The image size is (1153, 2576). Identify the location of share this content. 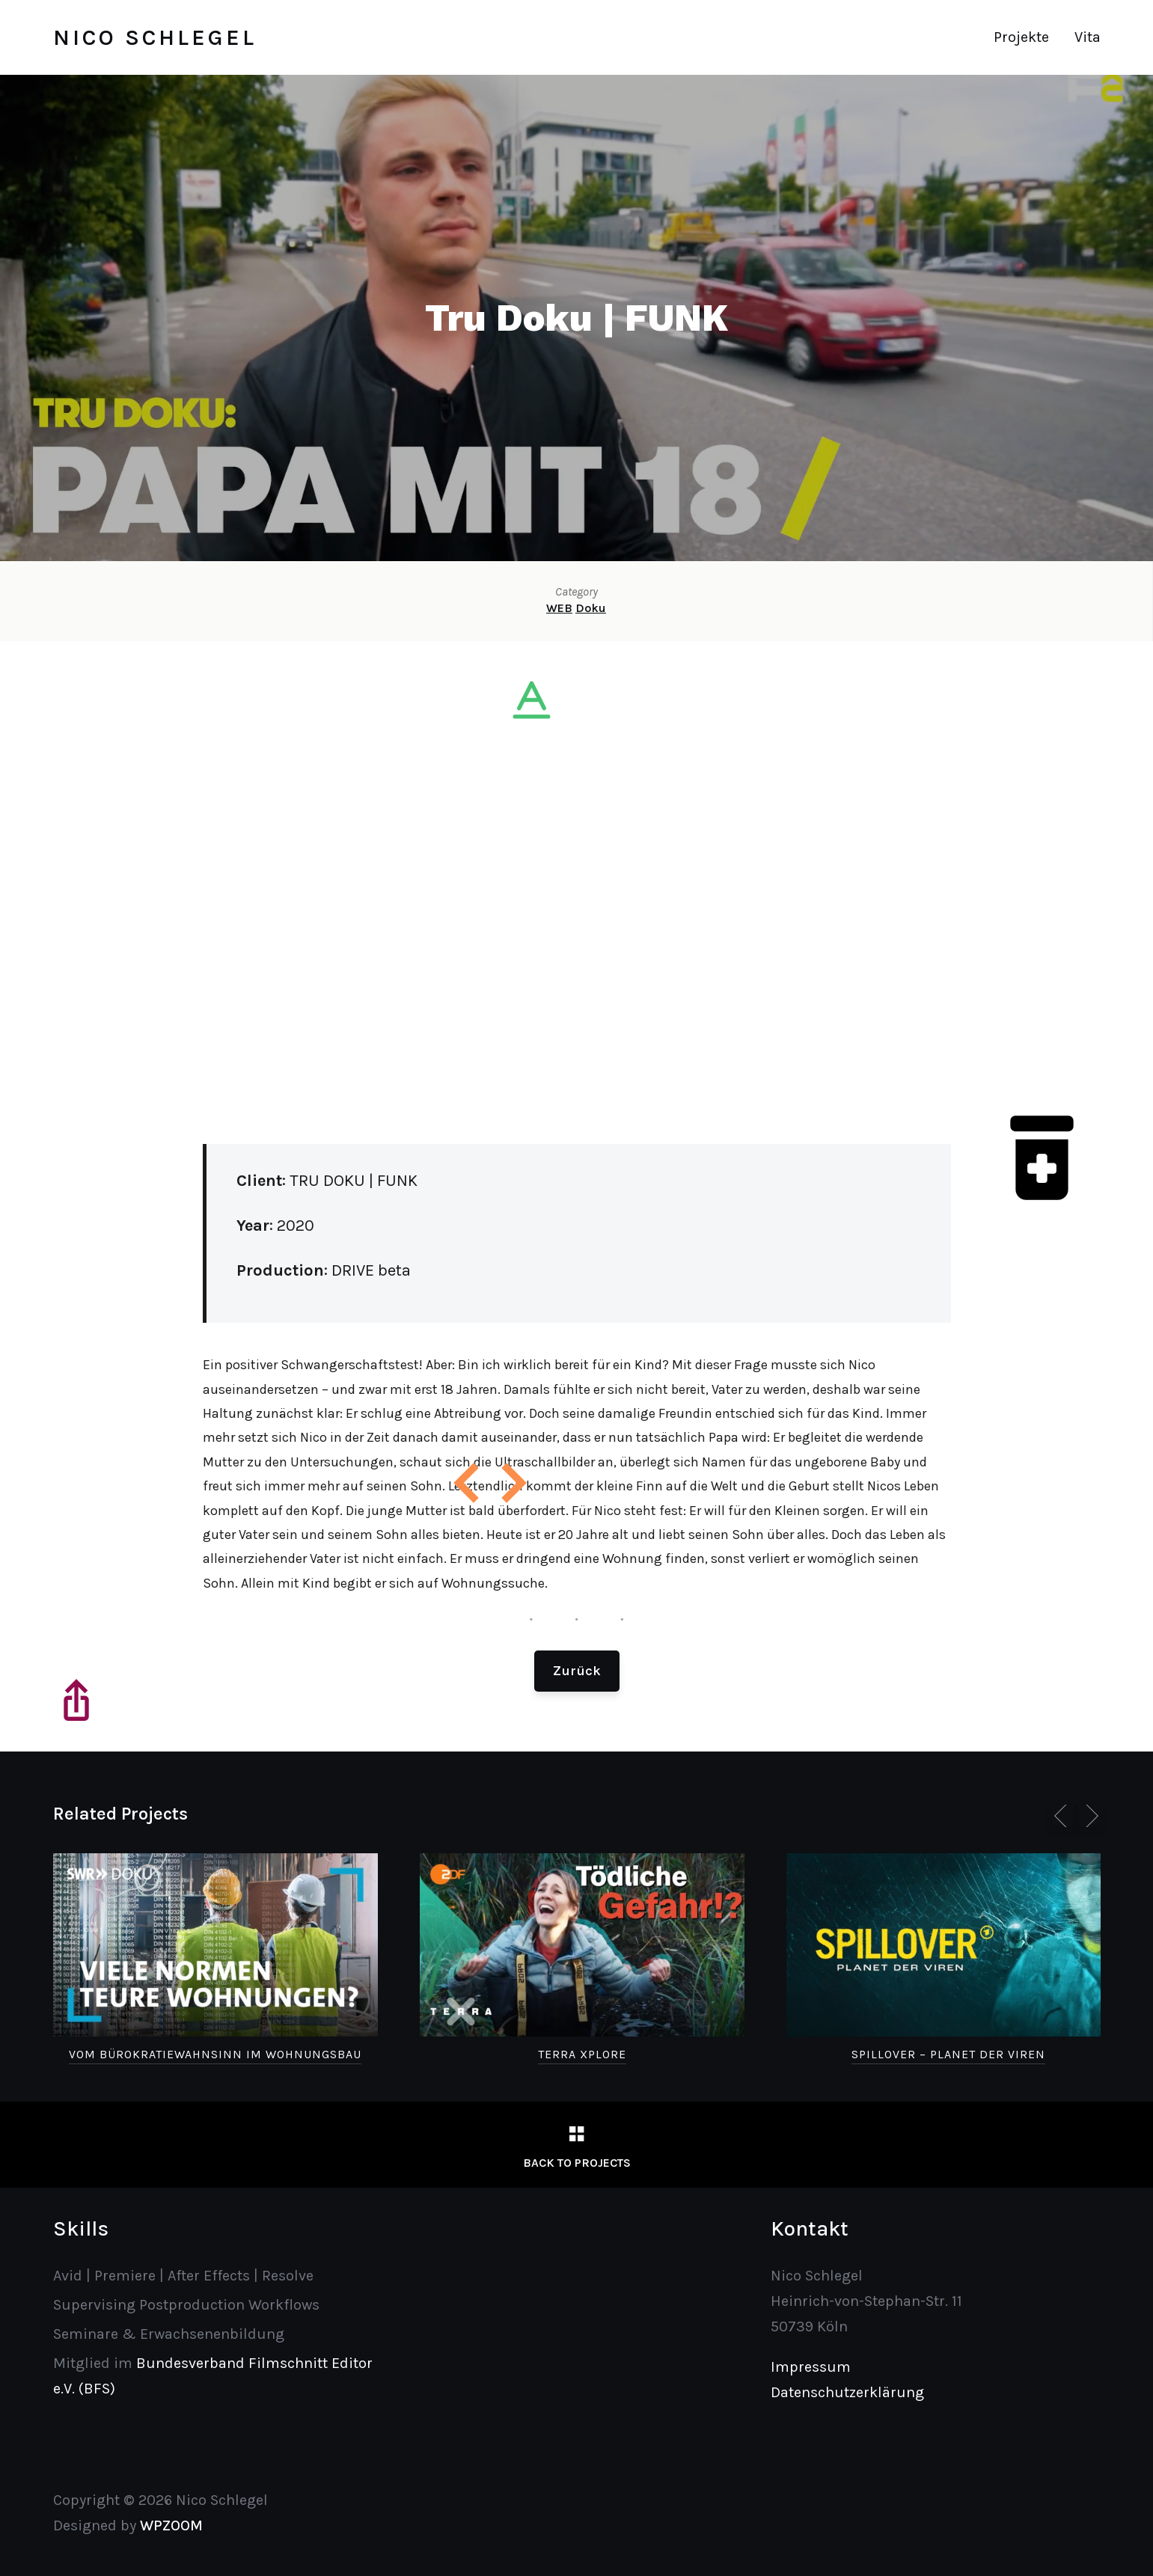
(76, 1700).